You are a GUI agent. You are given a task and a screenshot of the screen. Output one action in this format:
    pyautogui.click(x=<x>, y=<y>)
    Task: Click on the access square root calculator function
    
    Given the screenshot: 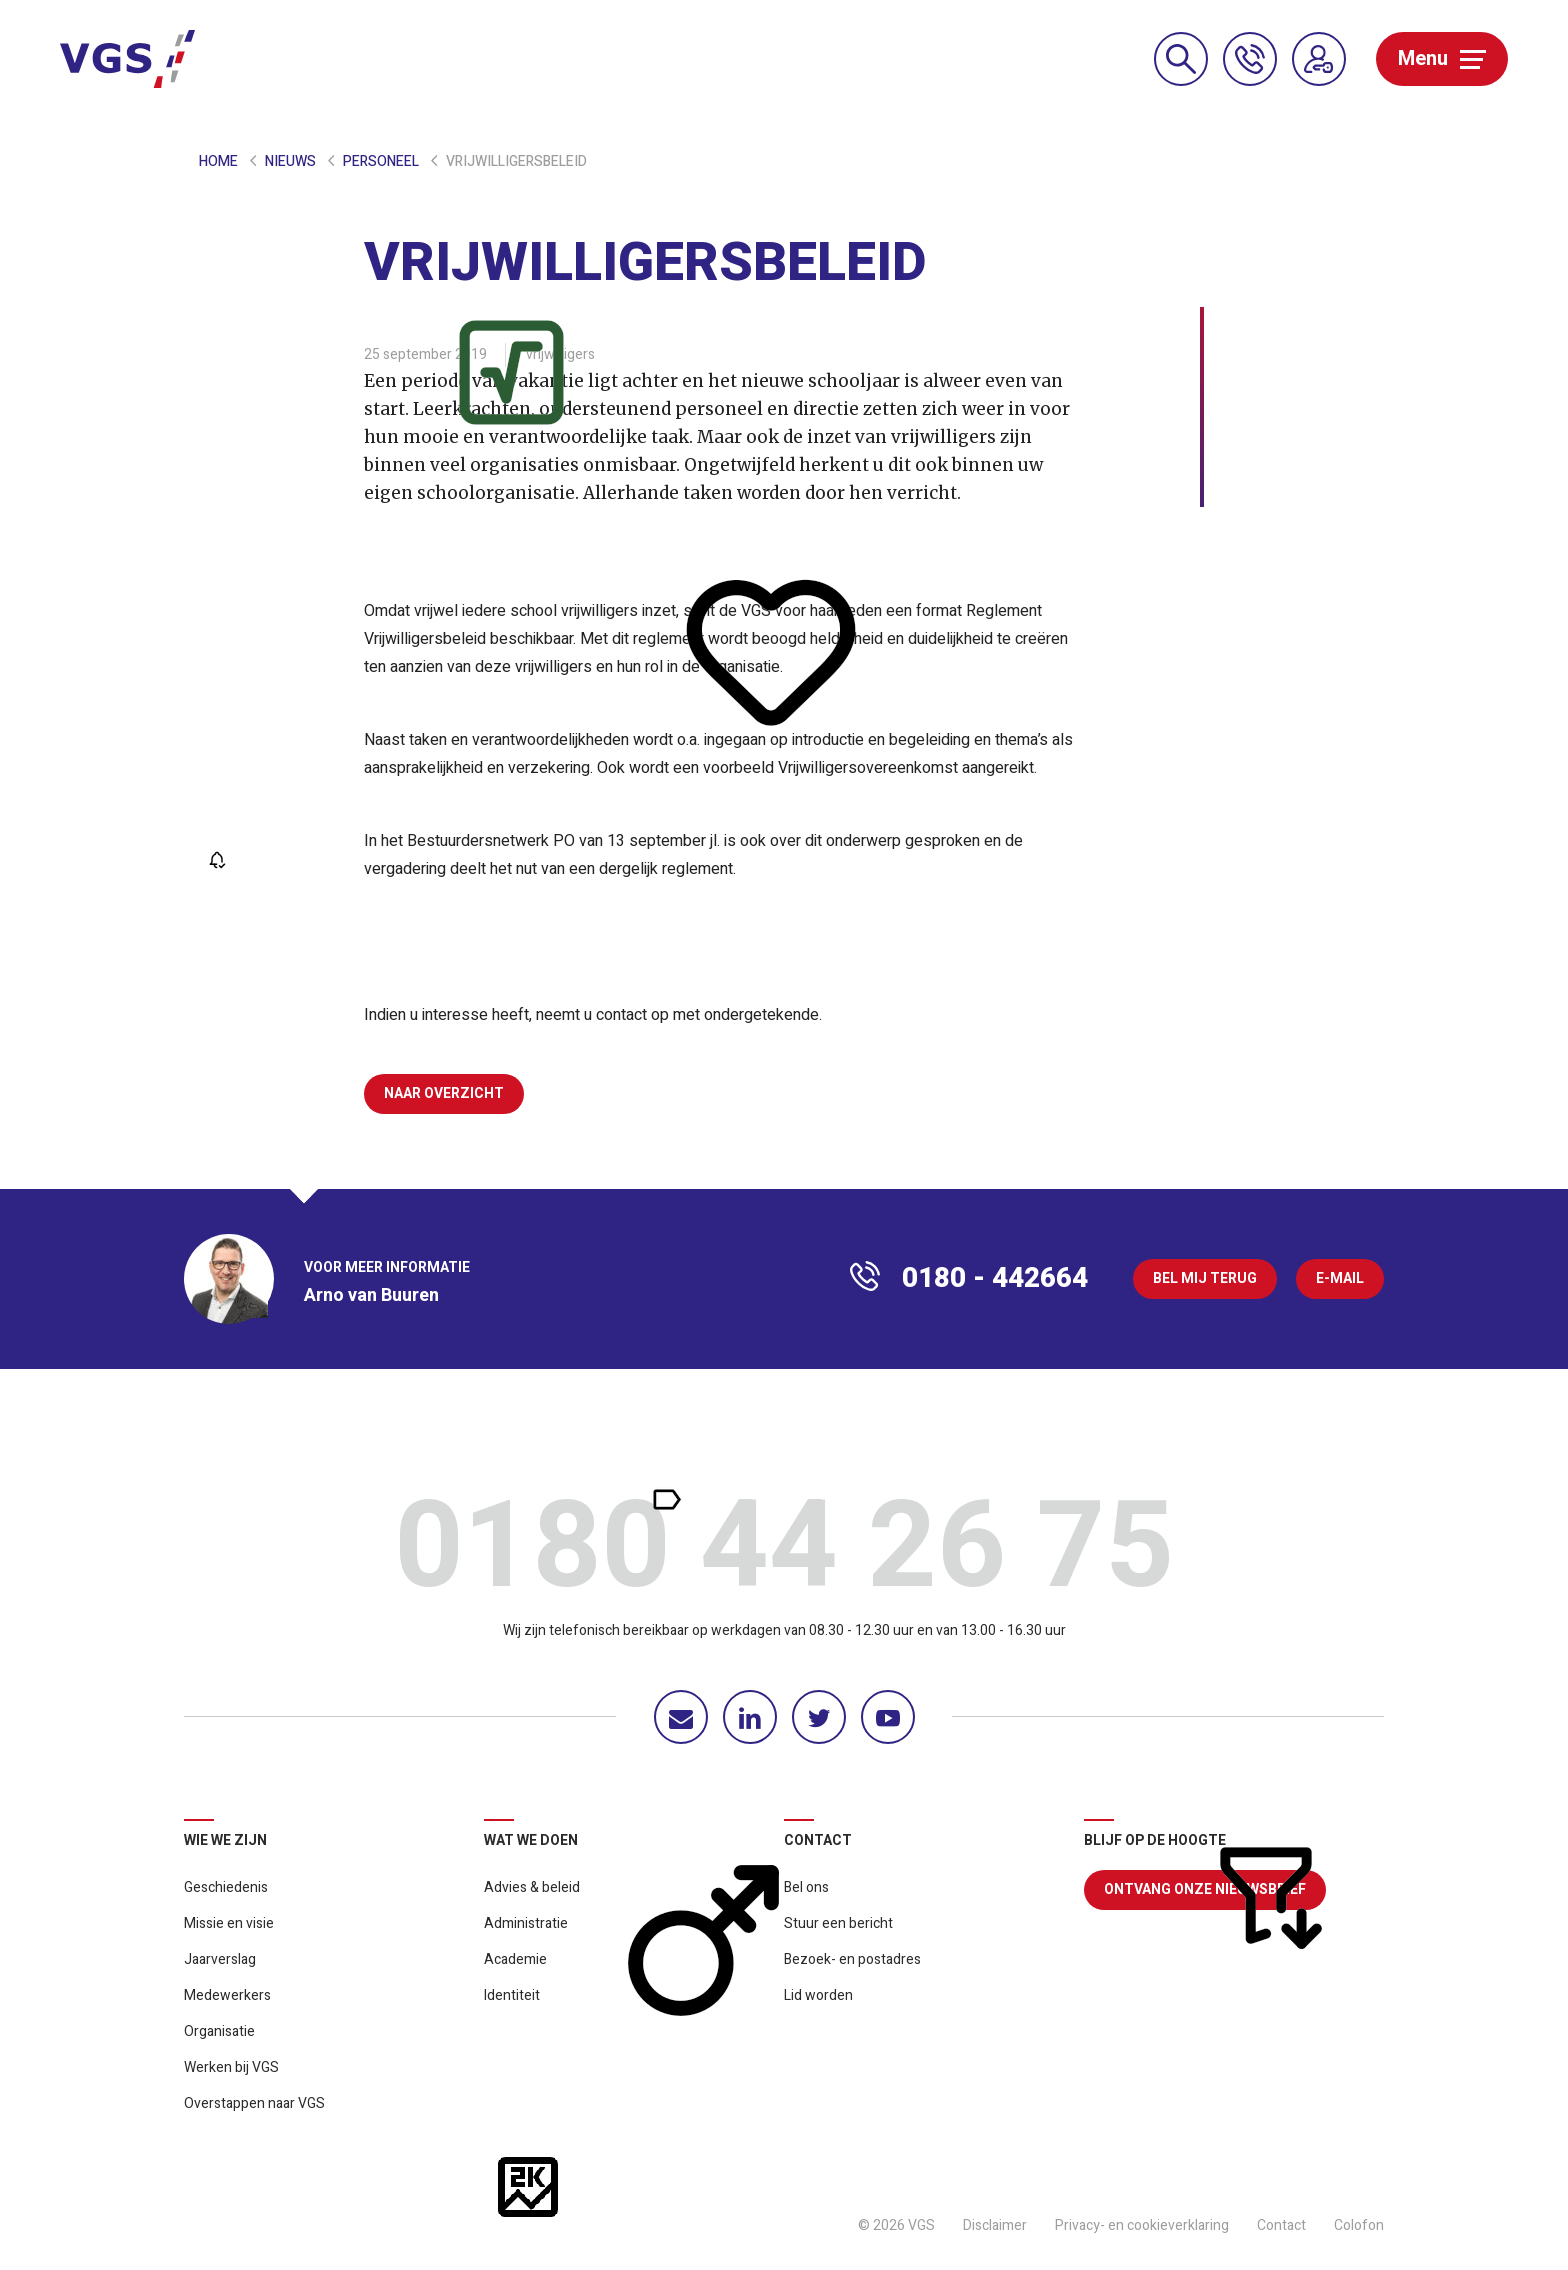 What is the action you would take?
    pyautogui.click(x=511, y=372)
    